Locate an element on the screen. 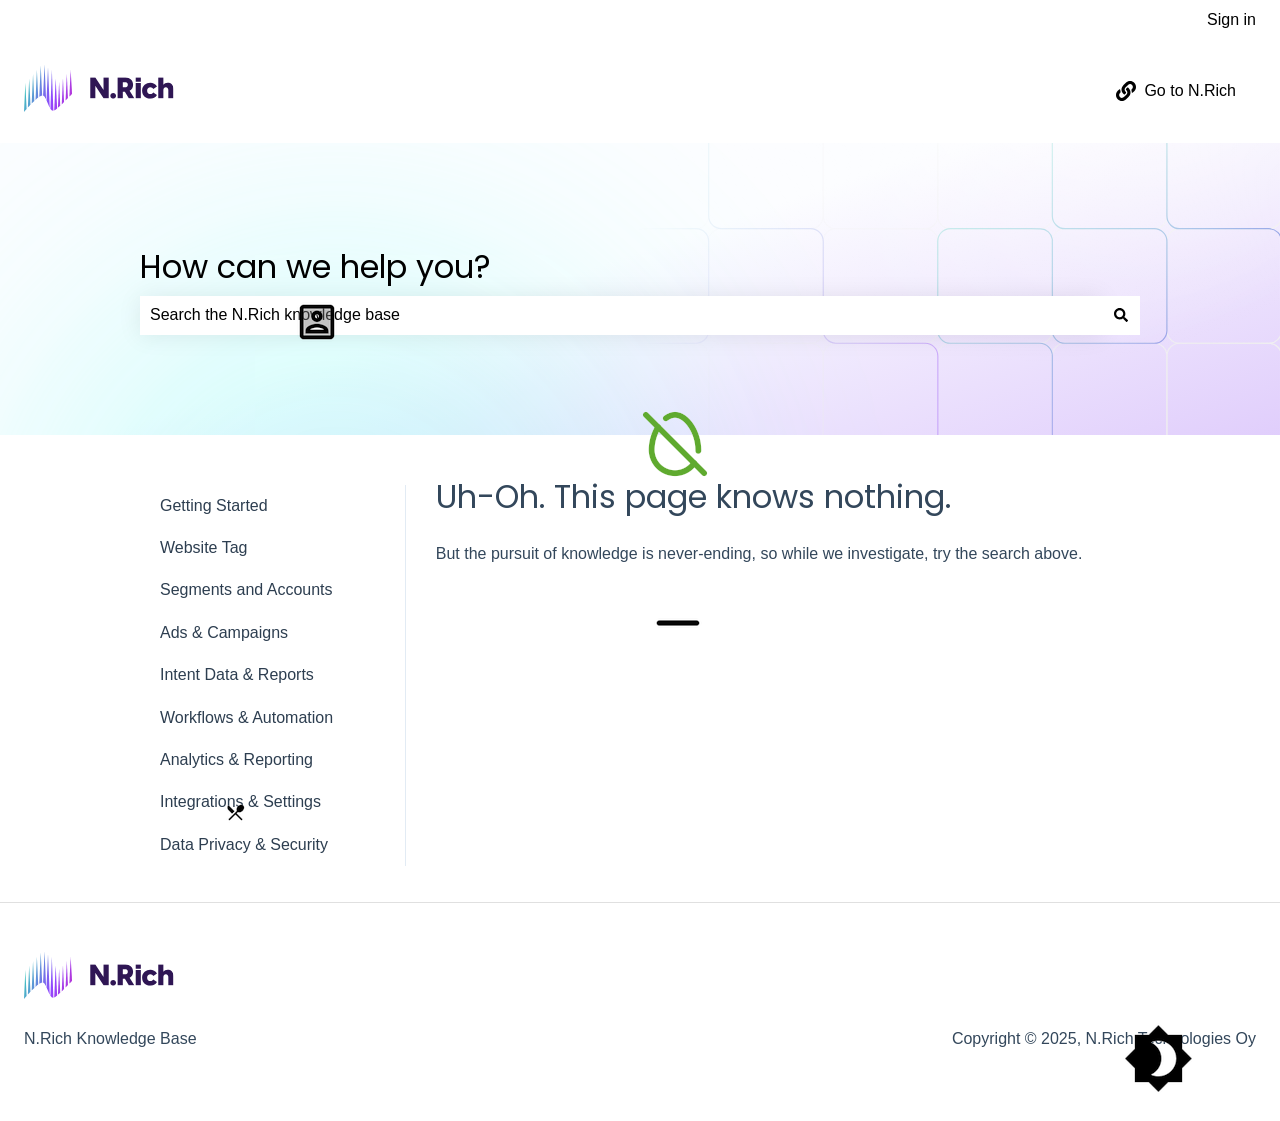 Image resolution: width=1280 pixels, height=1121 pixels. toggle dark mode or night theme is located at coordinates (1158, 1058).